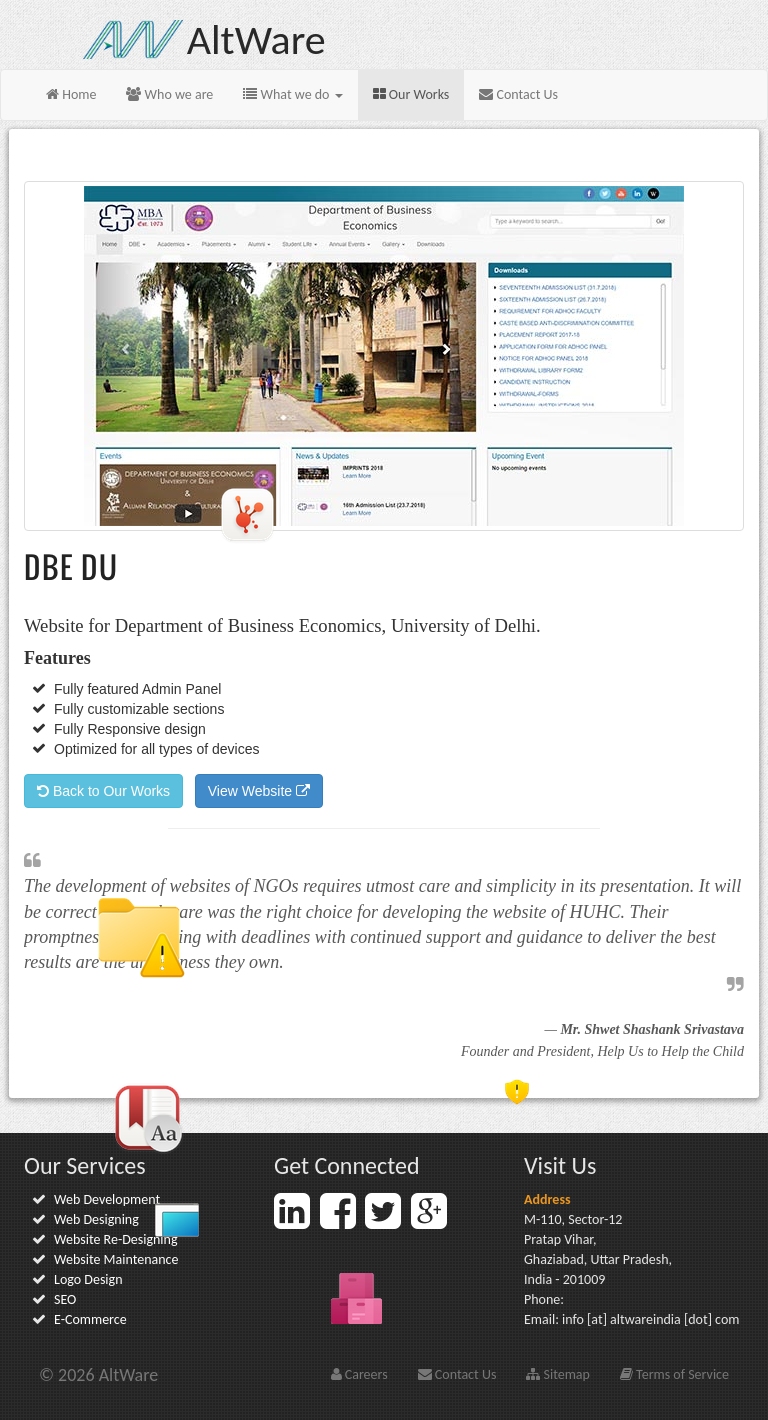 The image size is (768, 1420). Describe the element at coordinates (517, 1092) in the screenshot. I see `indicates a security warning or alert` at that location.